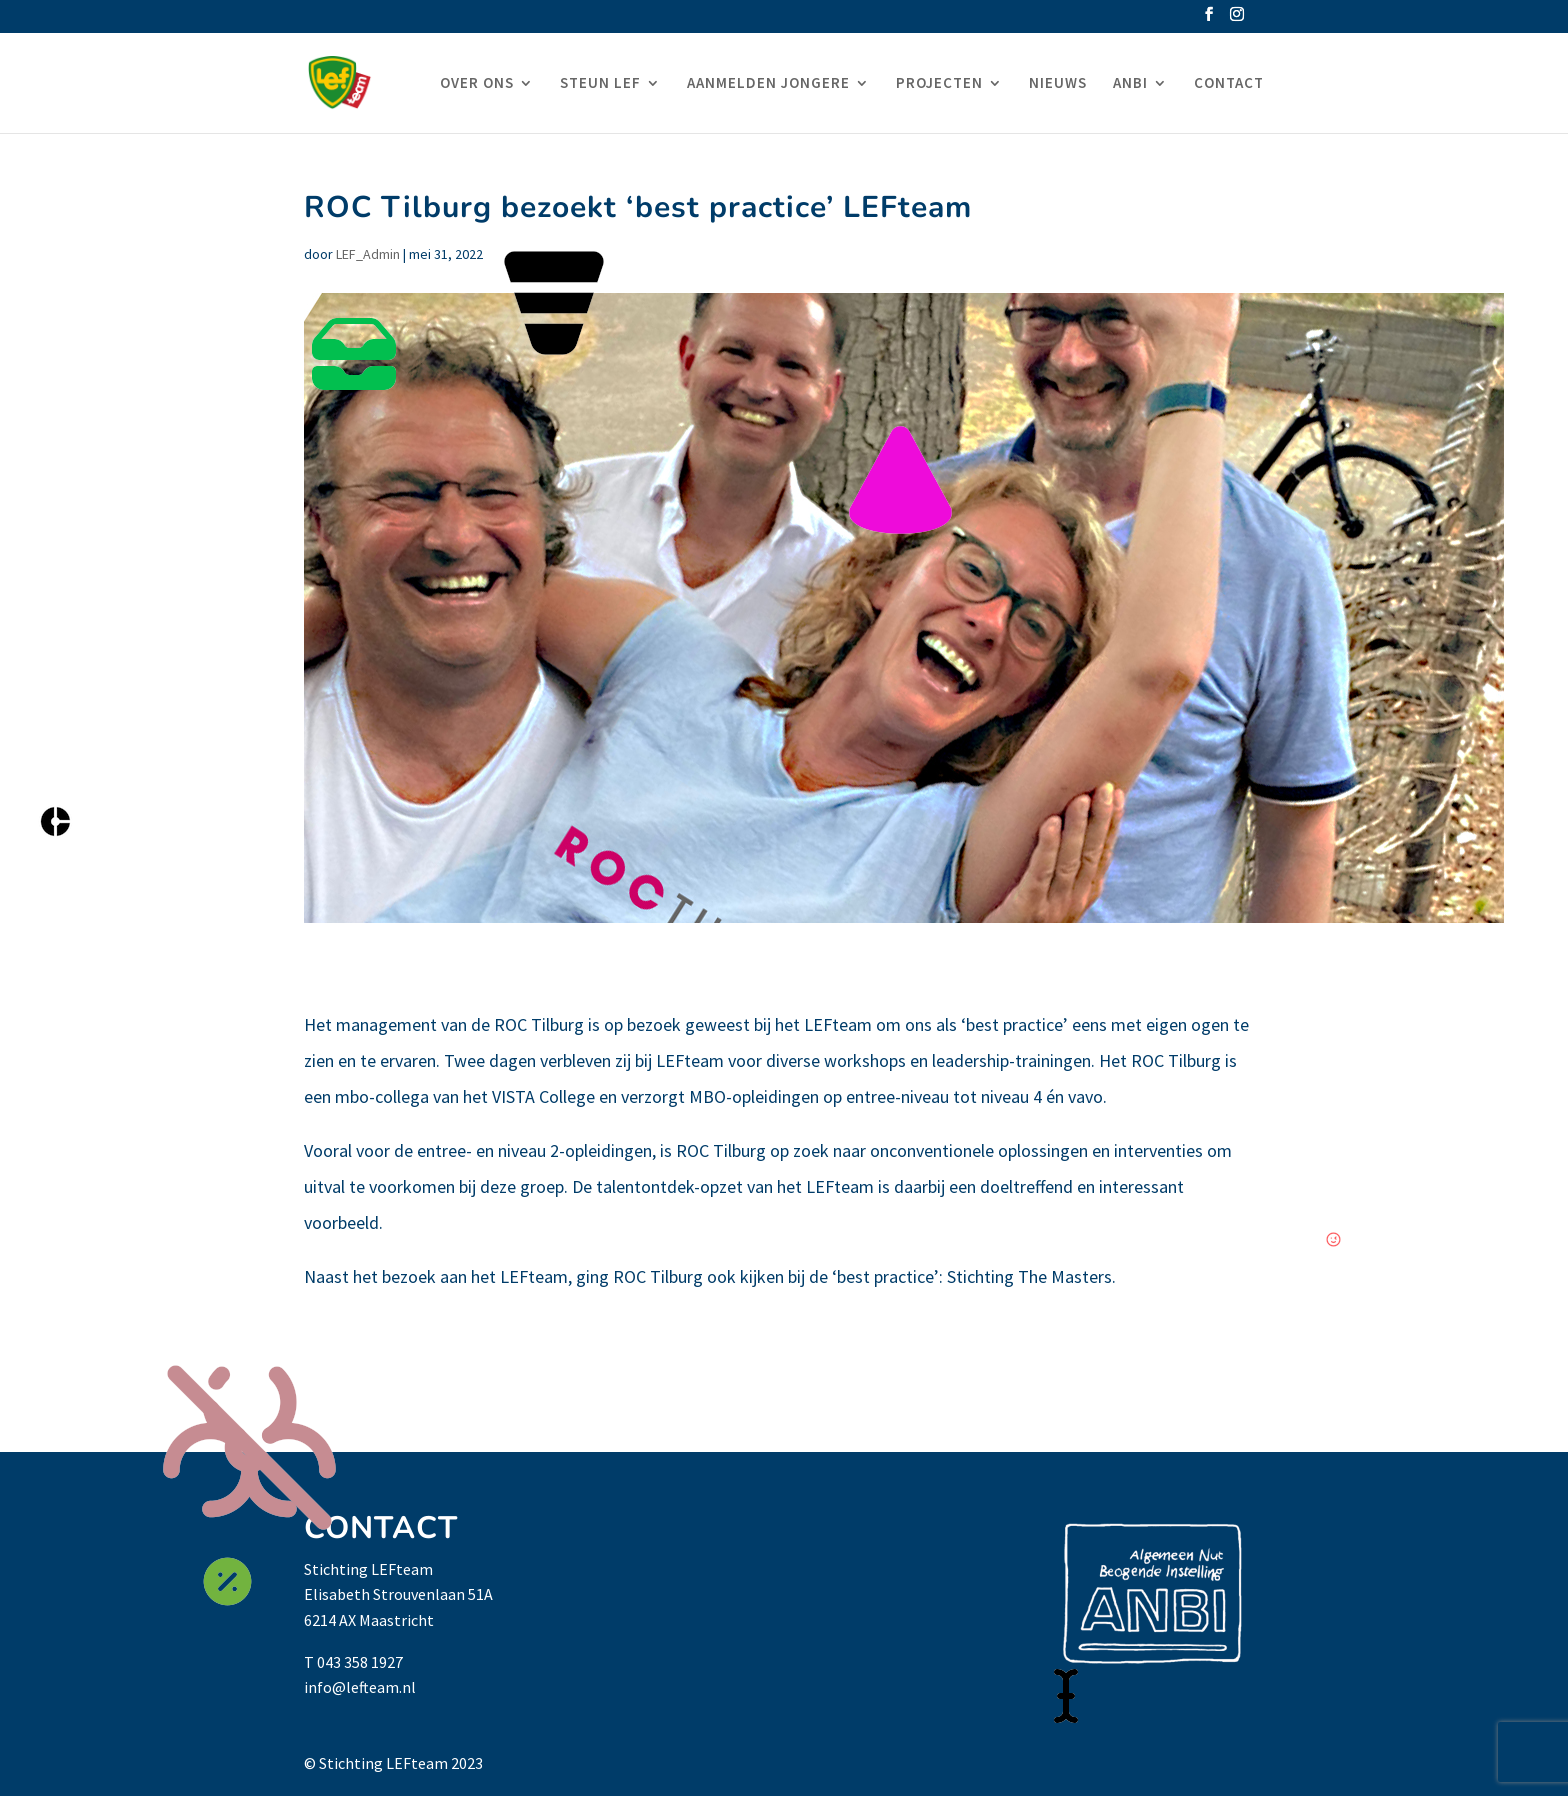 The width and height of the screenshot is (1568, 1796). I want to click on indicates a traffic cone or construction zone, so click(900, 482).